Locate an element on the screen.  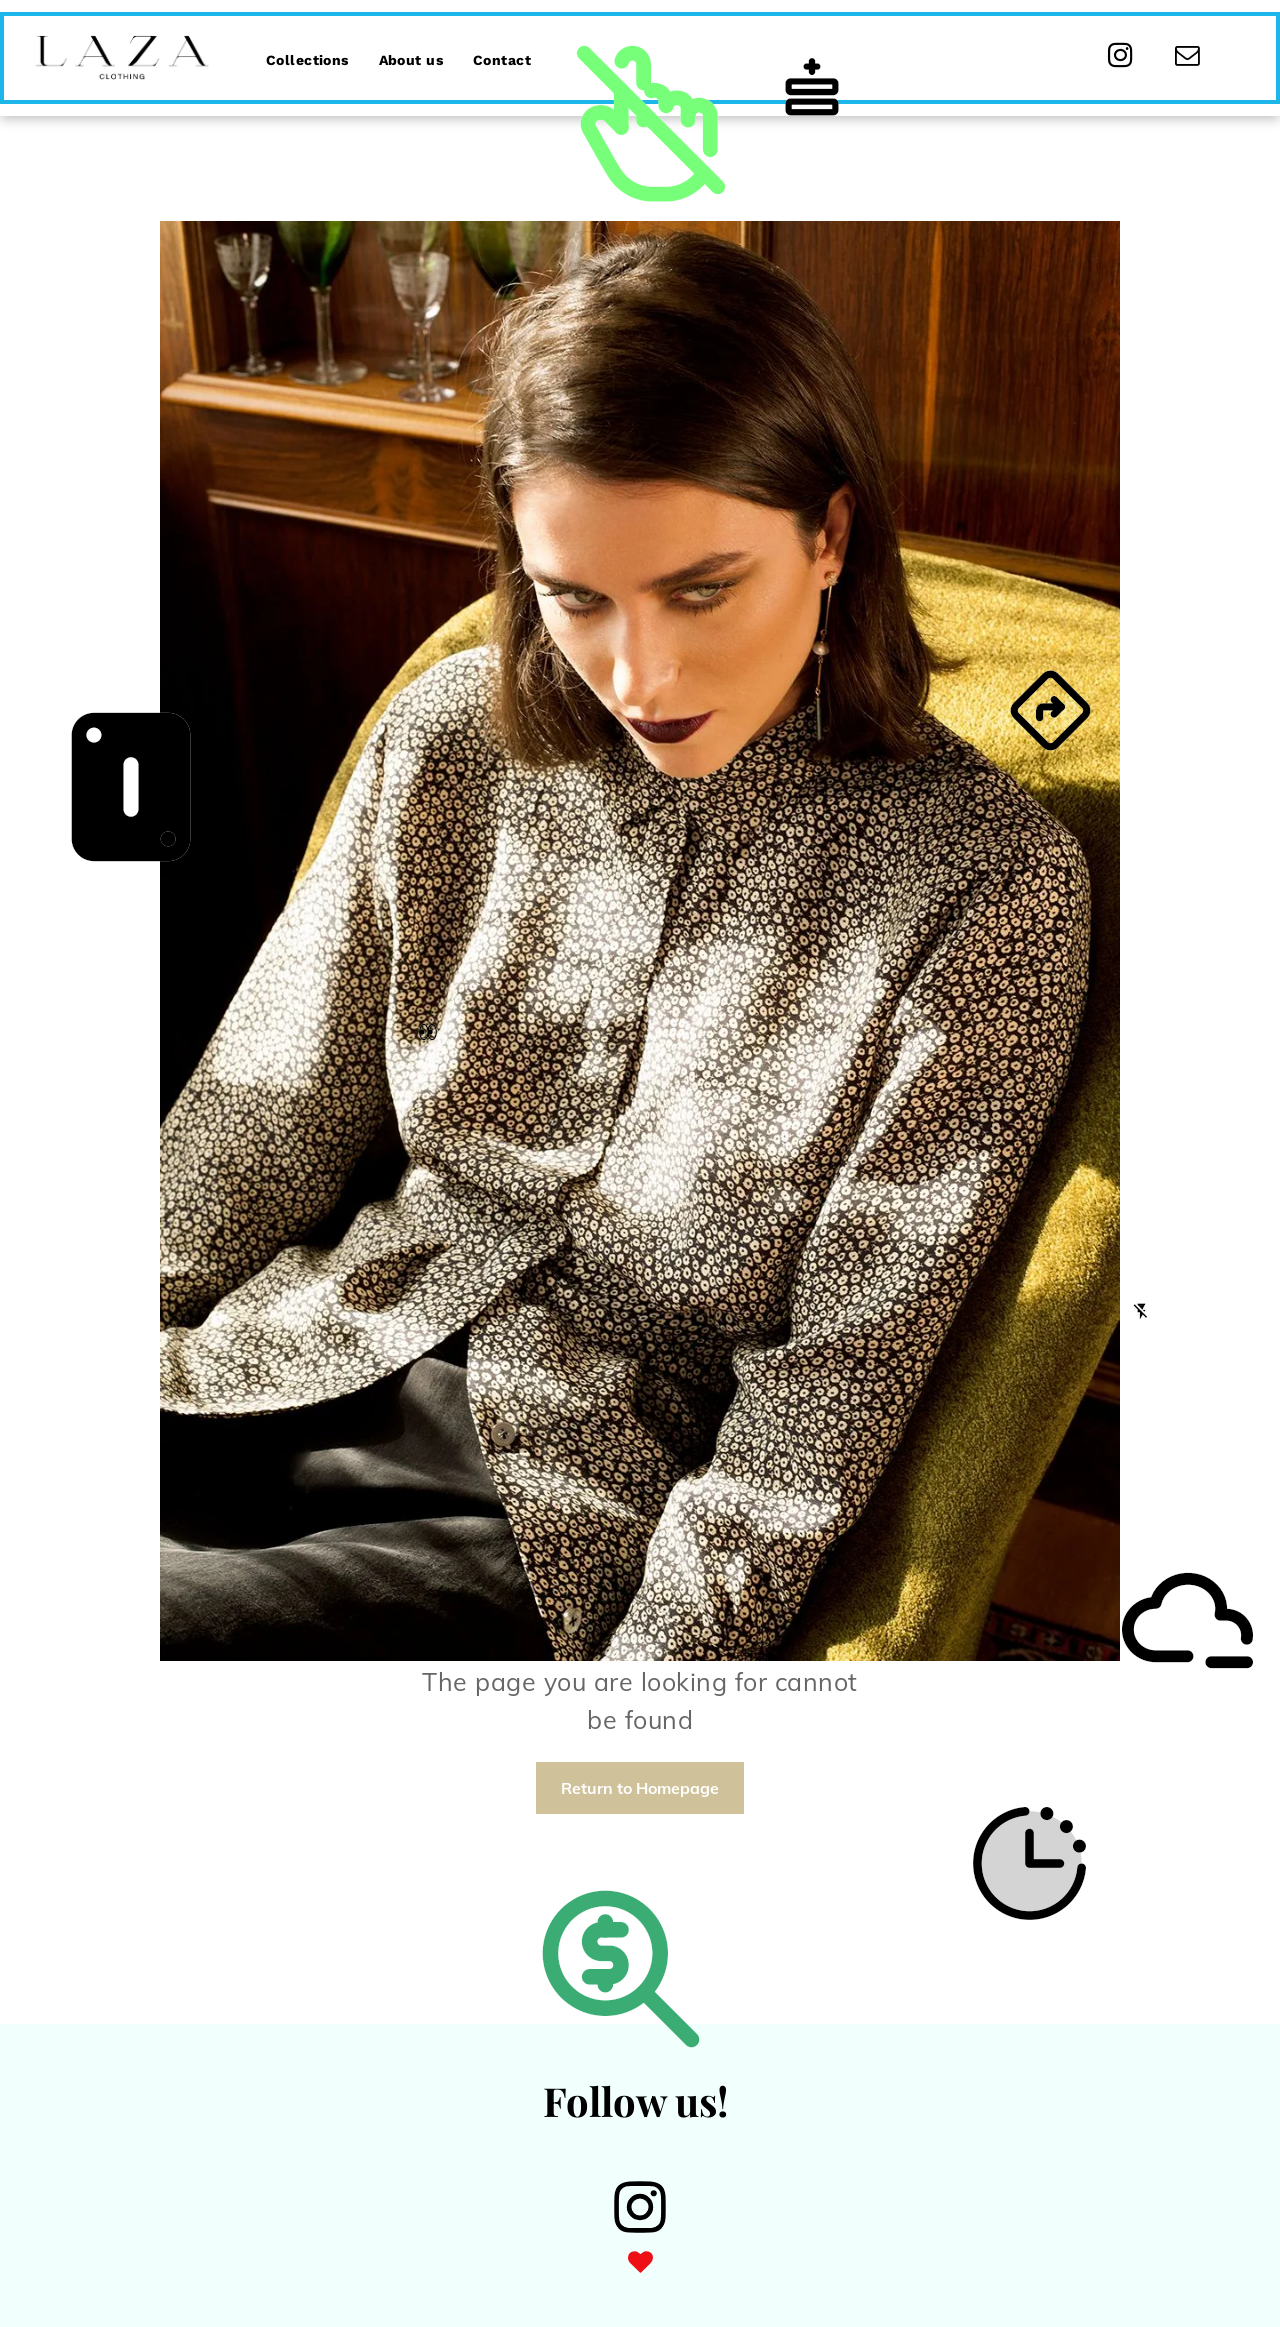
add a new row above is located at coordinates (812, 91).